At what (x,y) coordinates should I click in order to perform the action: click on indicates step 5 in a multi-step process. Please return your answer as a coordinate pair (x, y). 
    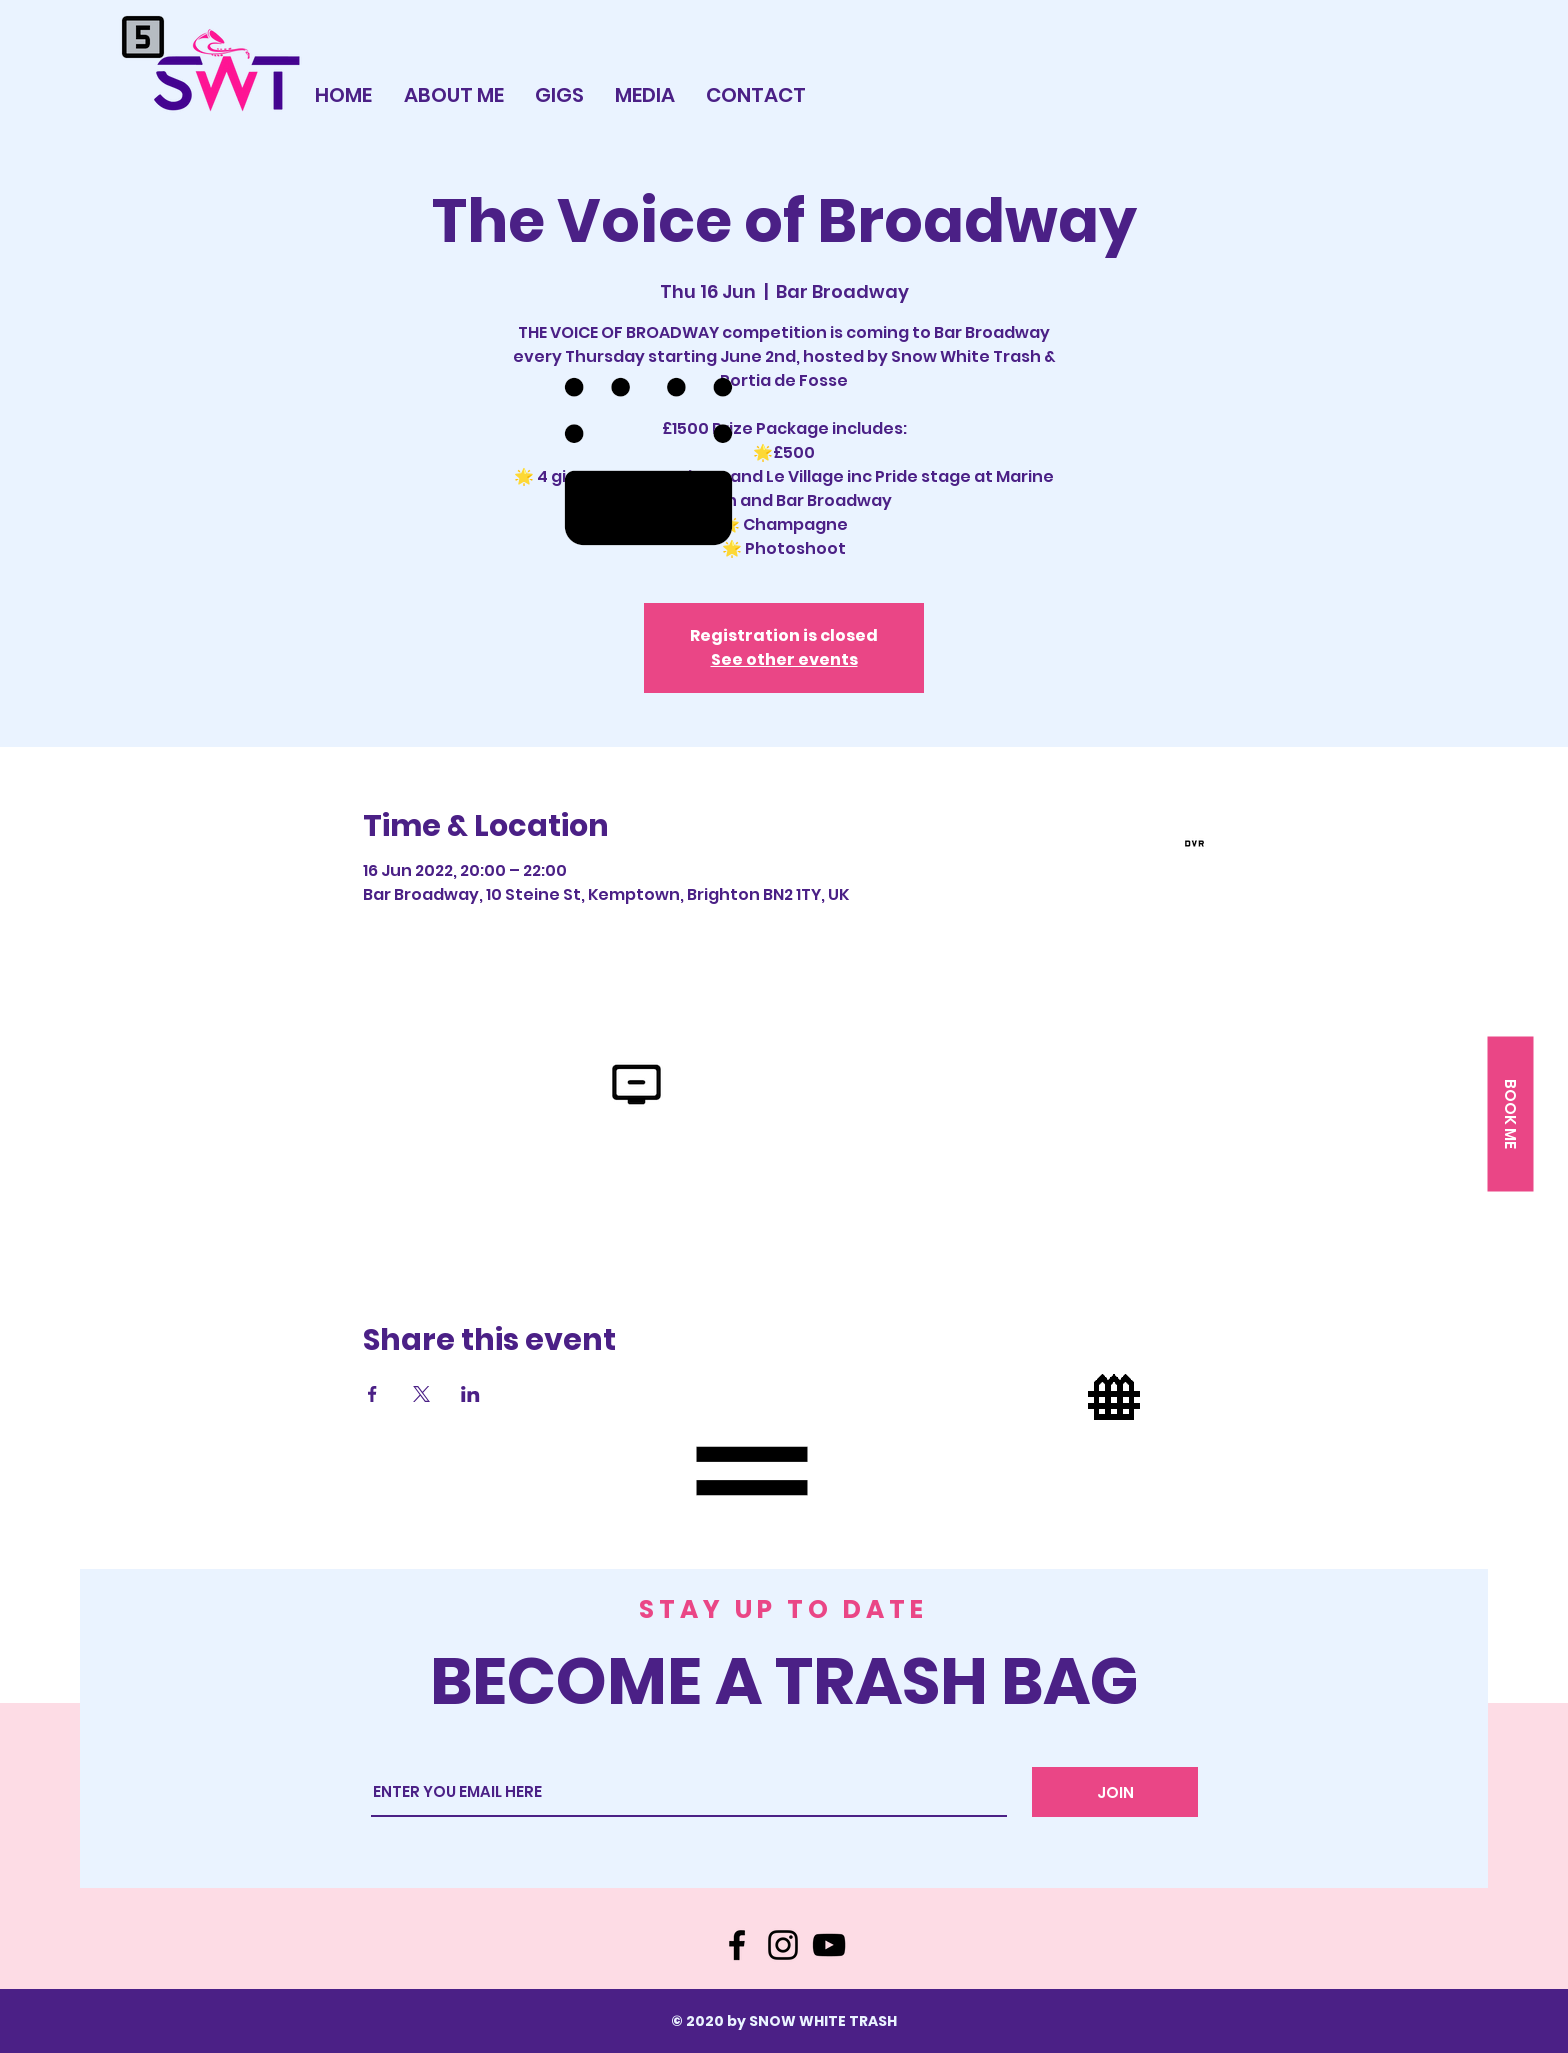
    Looking at the image, I should click on (143, 37).